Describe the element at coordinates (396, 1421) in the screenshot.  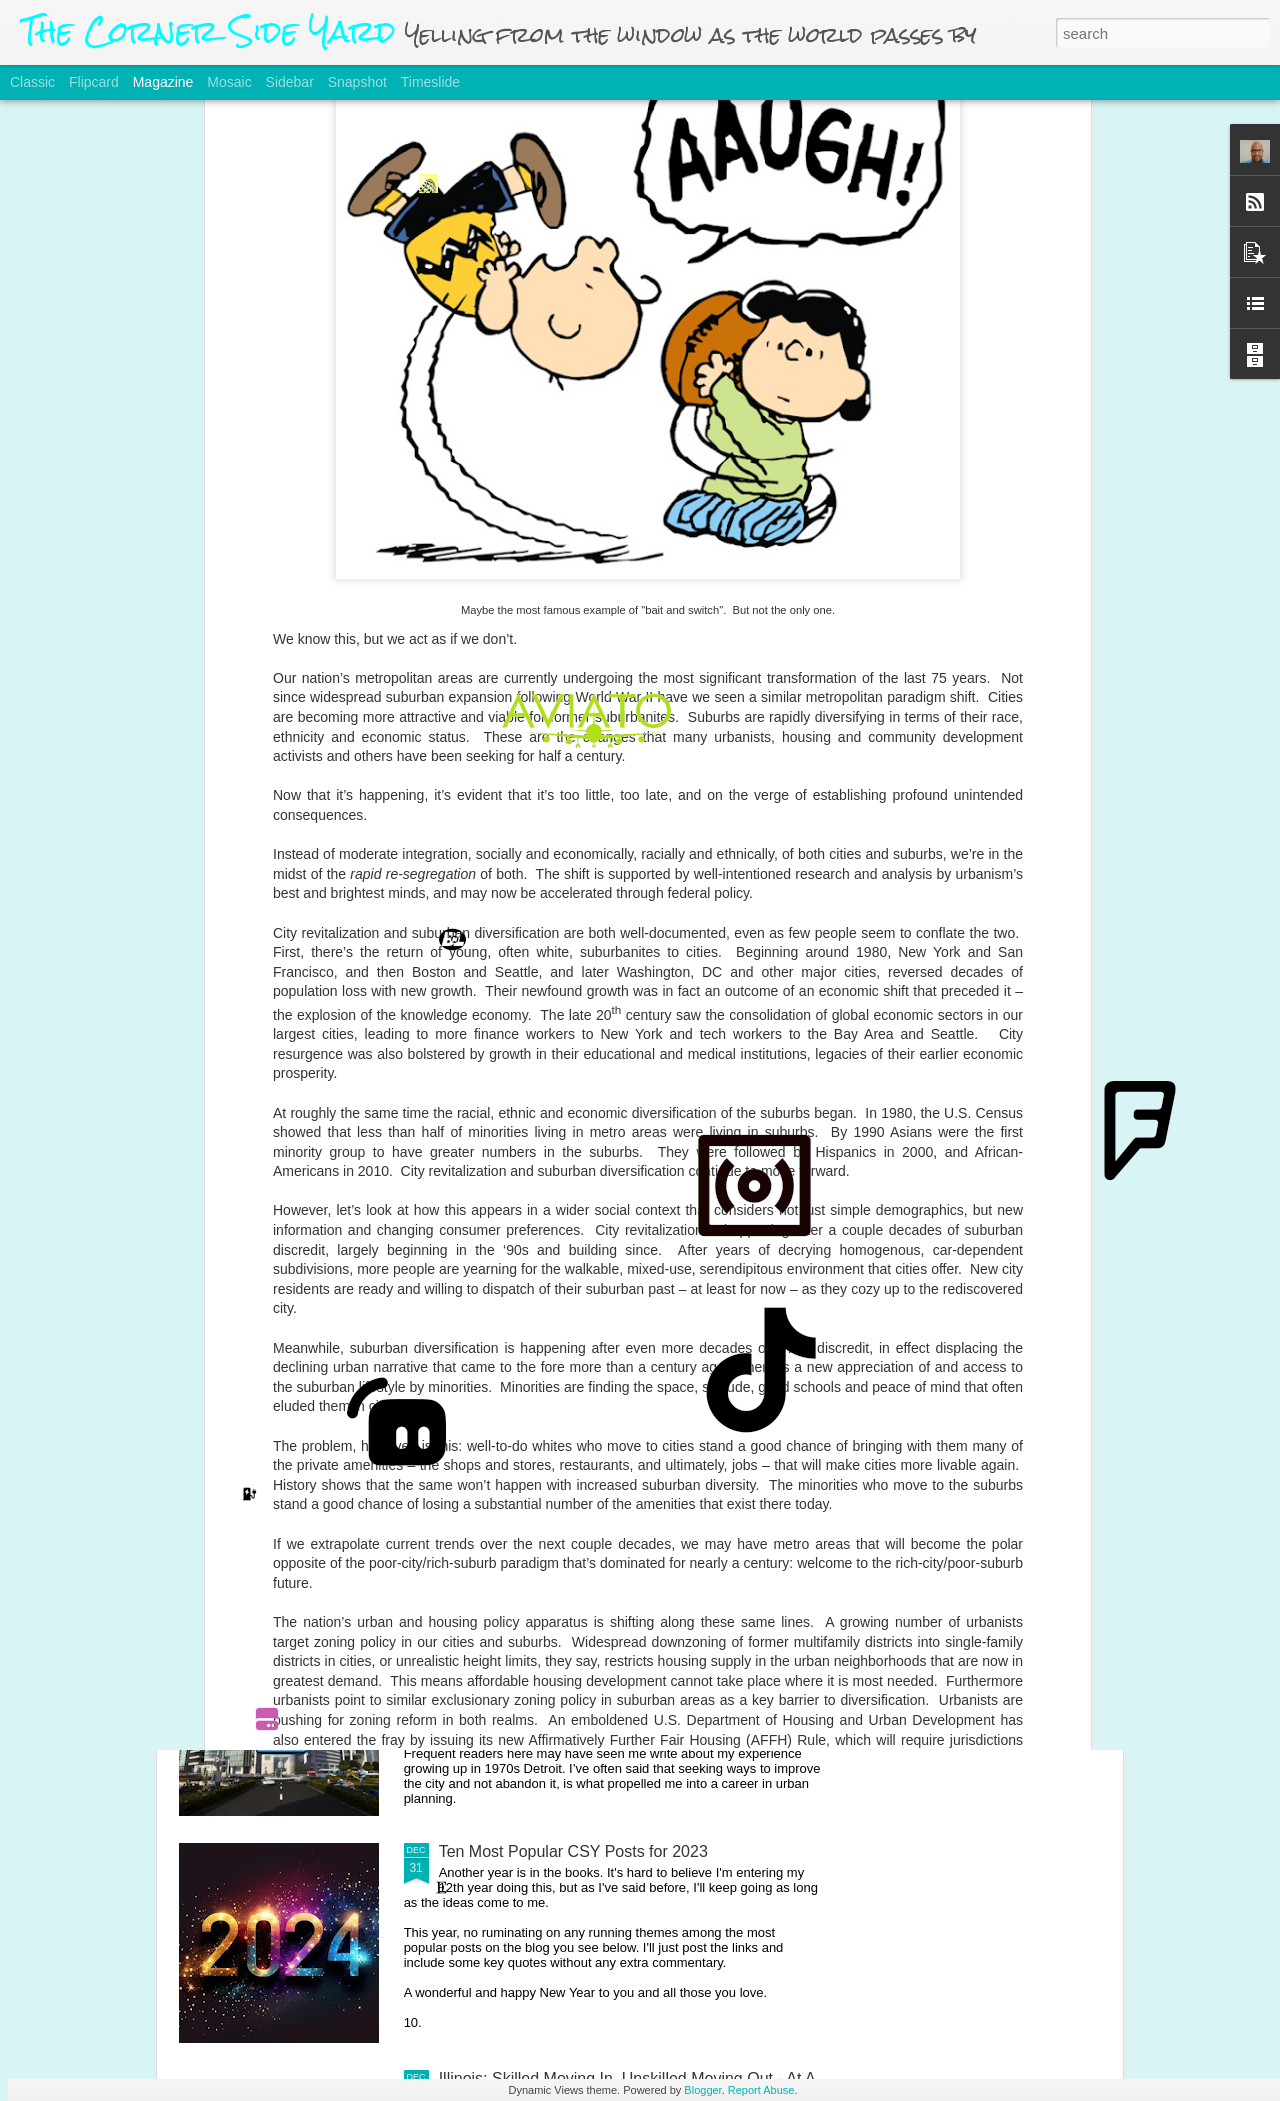
I see `open streamlabs streaming software` at that location.